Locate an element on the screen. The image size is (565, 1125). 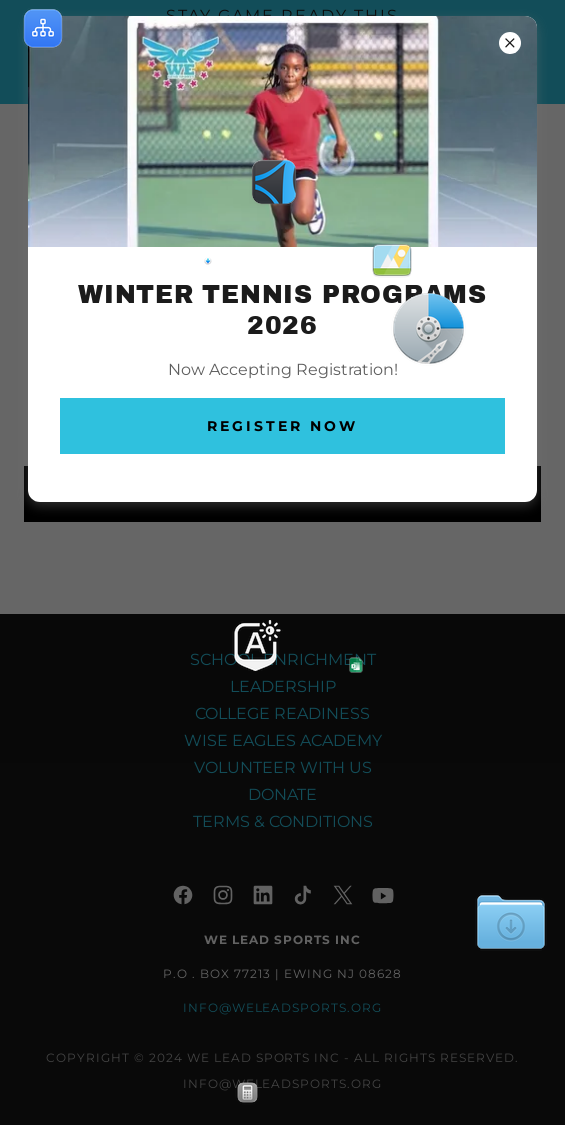
open a microsoft excel spreadsheet file is located at coordinates (356, 665).